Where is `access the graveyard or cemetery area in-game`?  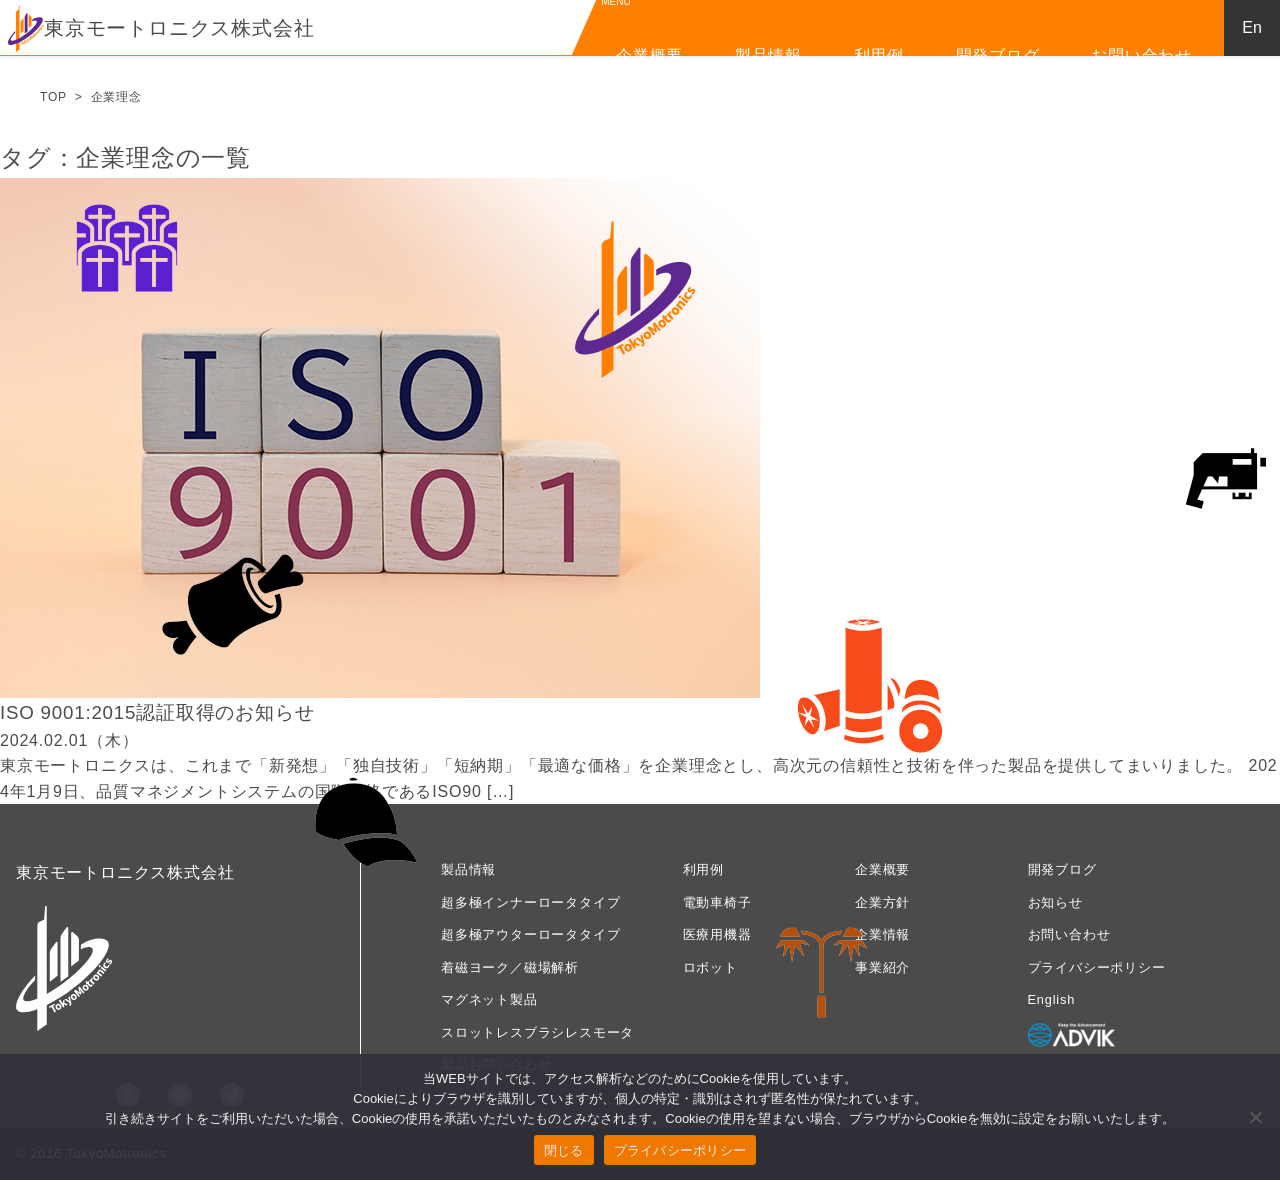
access the graveyard or cemetery area in-game is located at coordinates (127, 243).